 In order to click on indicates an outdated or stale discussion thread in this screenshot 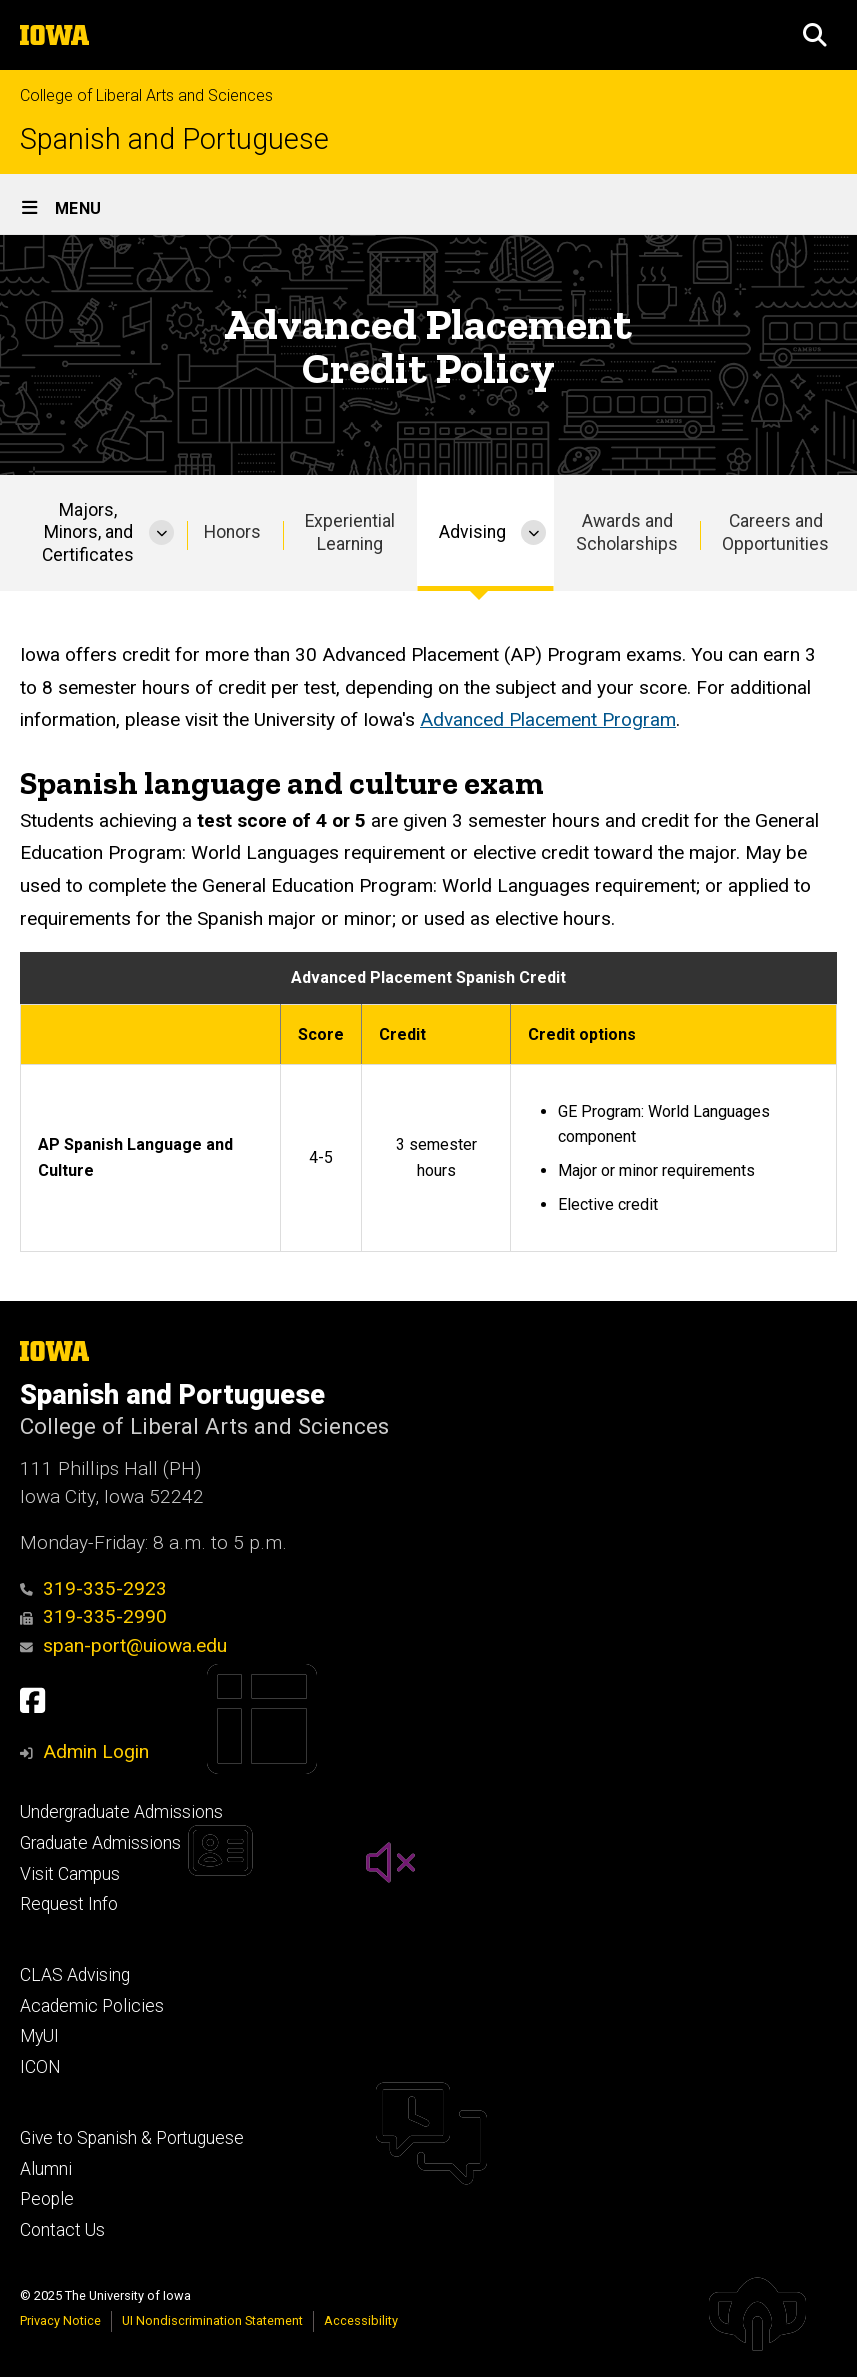, I will do `click(431, 2133)`.